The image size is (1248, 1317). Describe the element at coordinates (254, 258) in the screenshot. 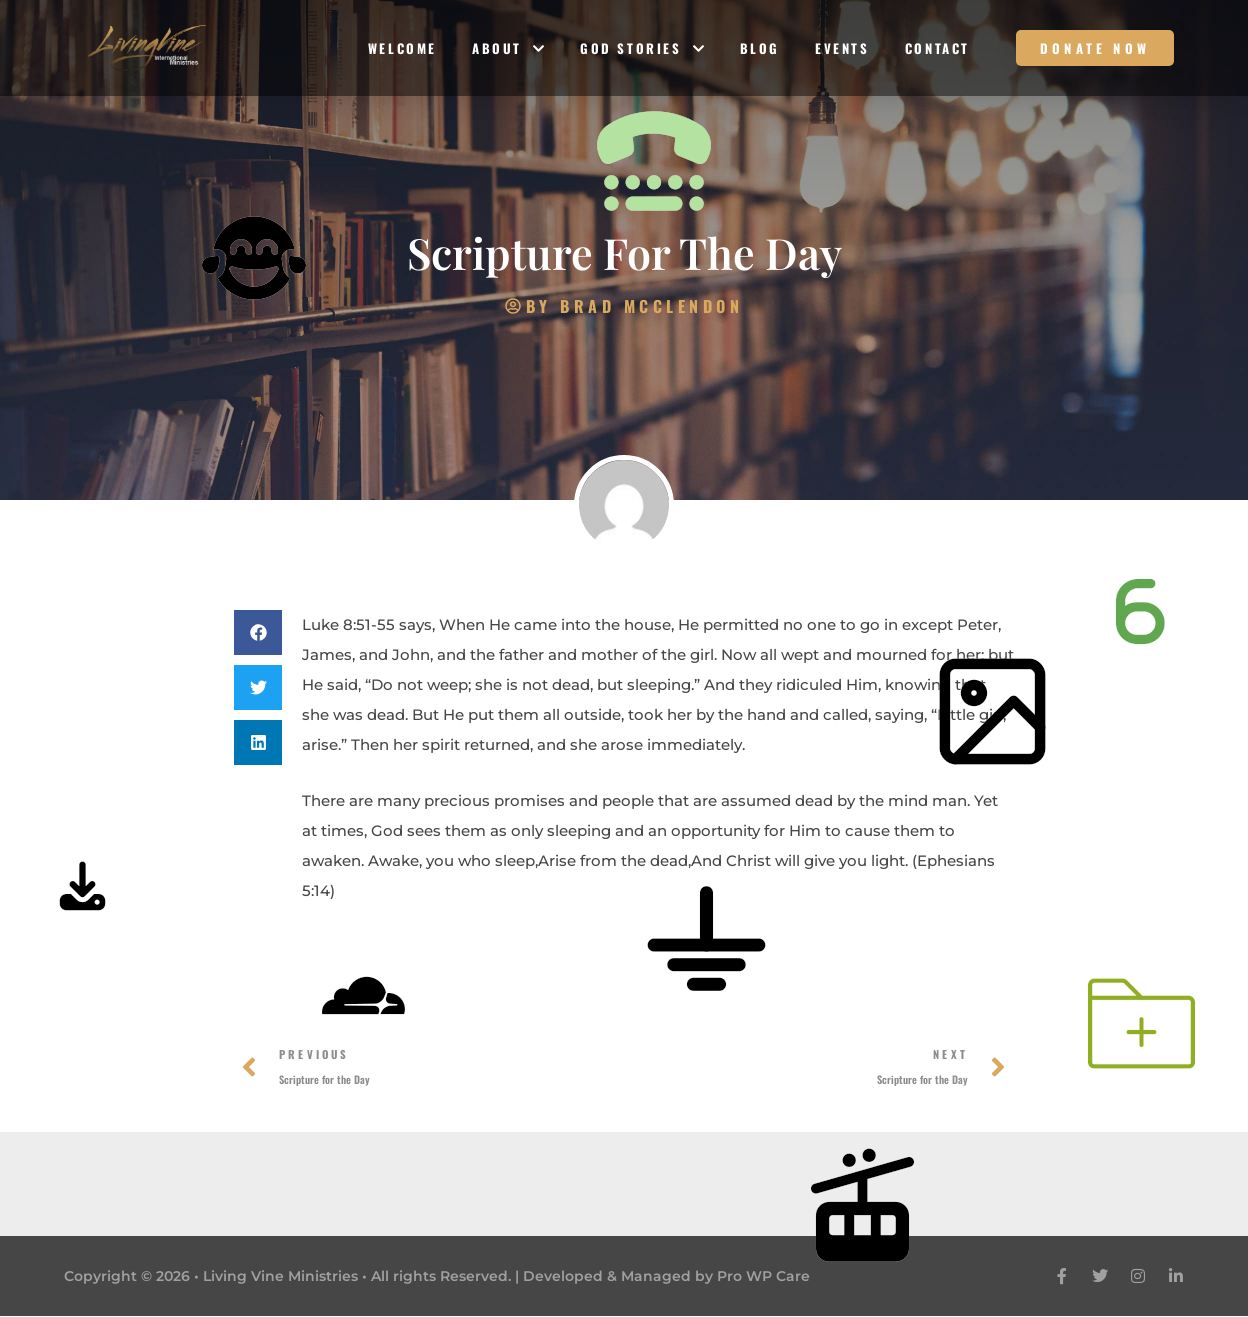

I see `add a laughing emoji reaction` at that location.